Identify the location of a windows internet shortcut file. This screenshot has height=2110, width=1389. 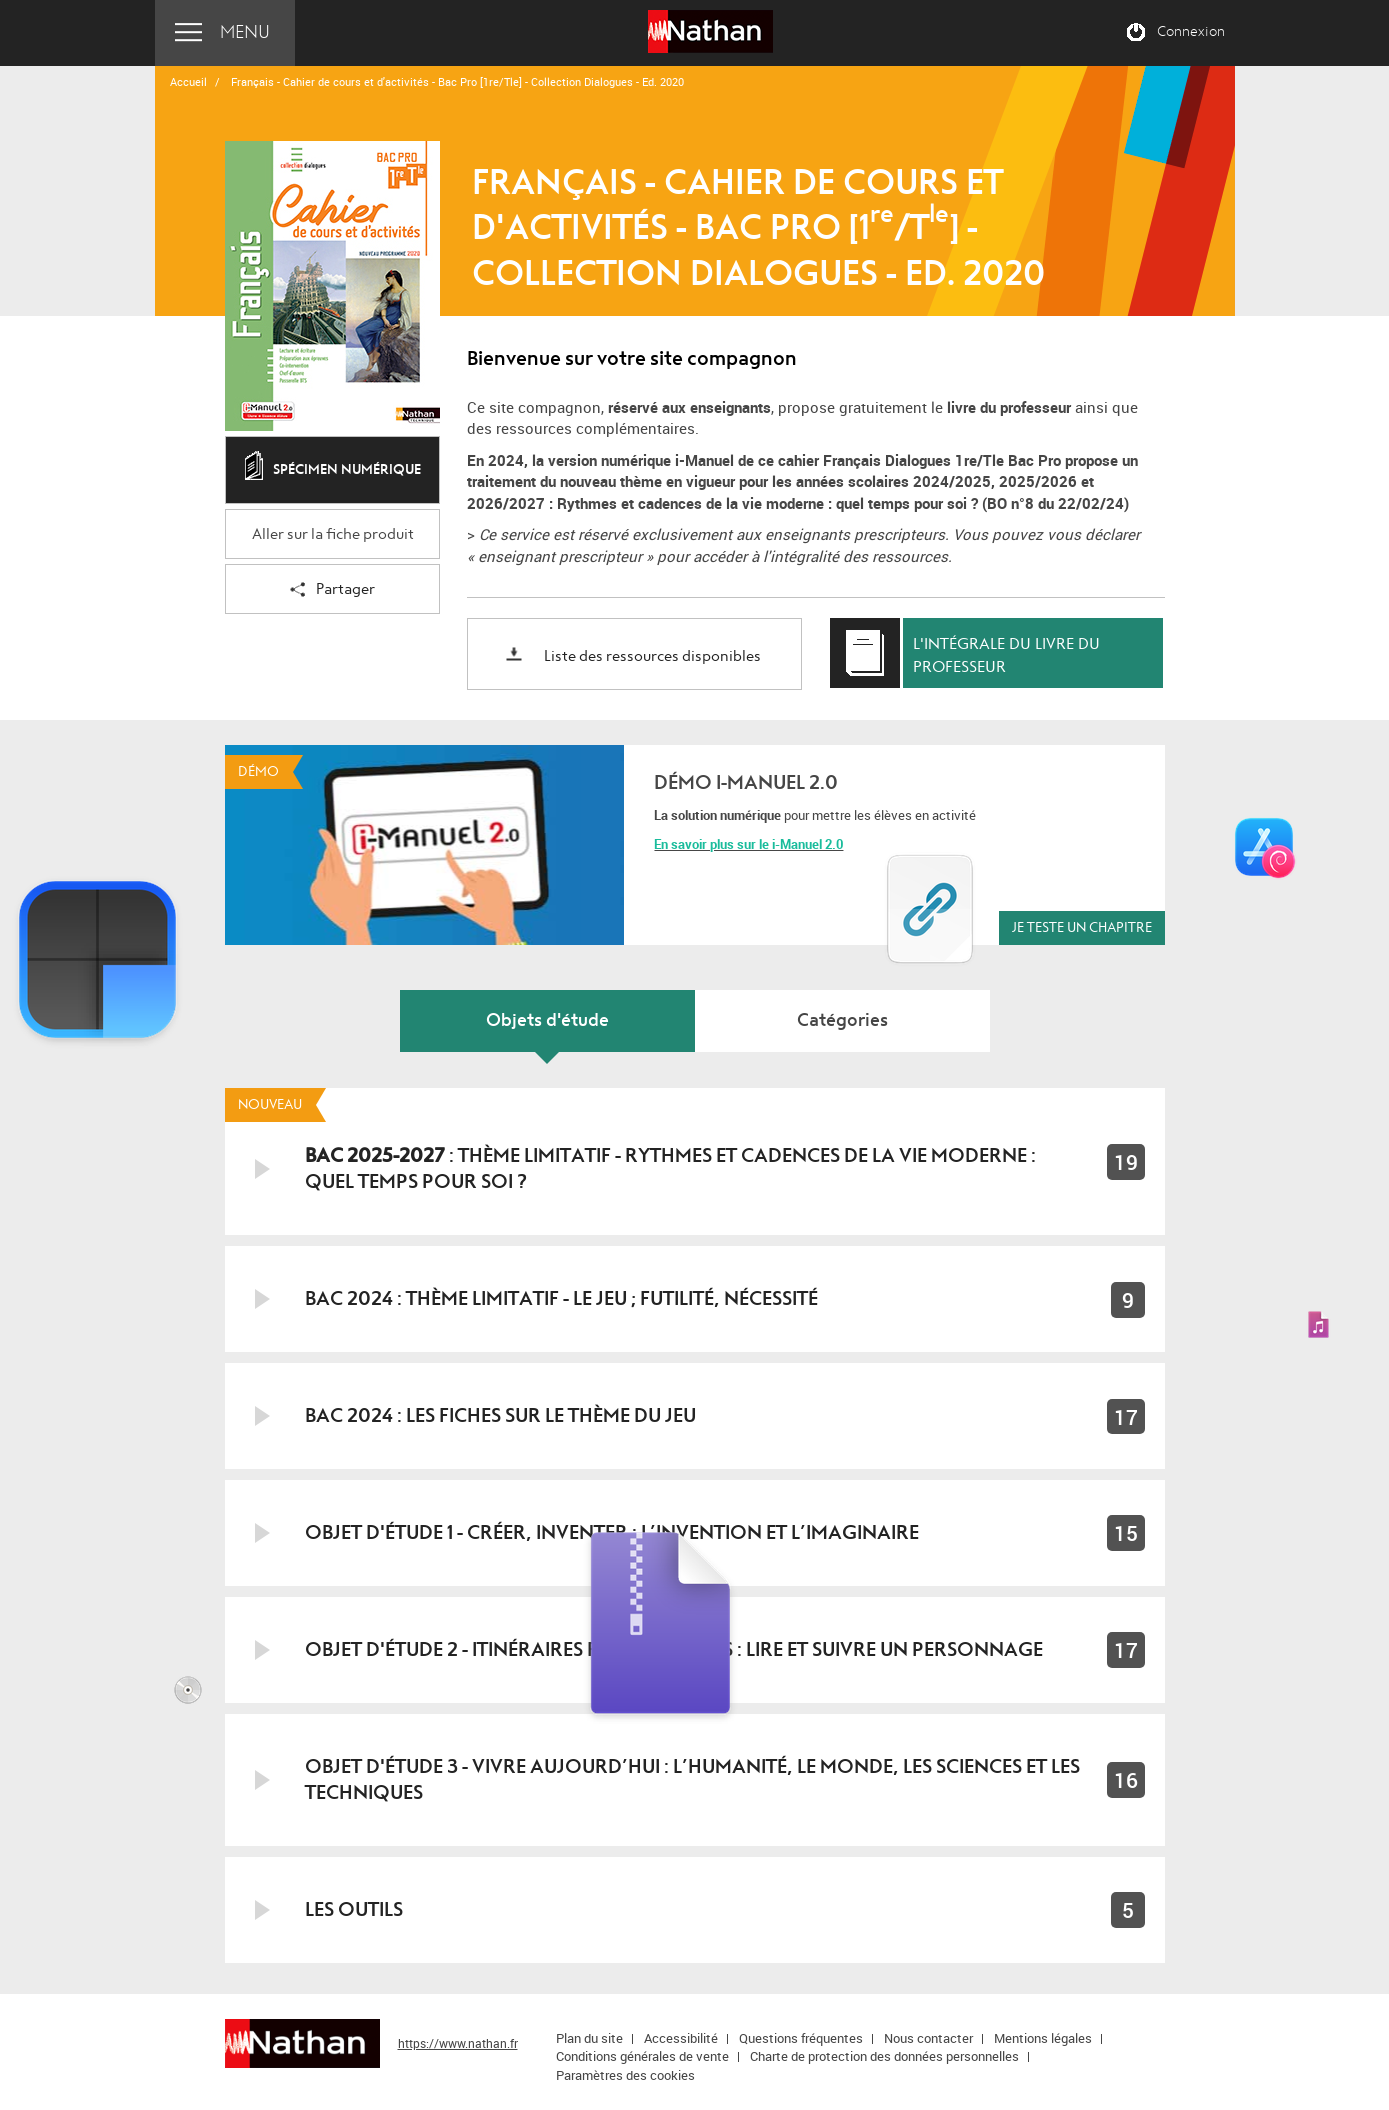
(930, 909).